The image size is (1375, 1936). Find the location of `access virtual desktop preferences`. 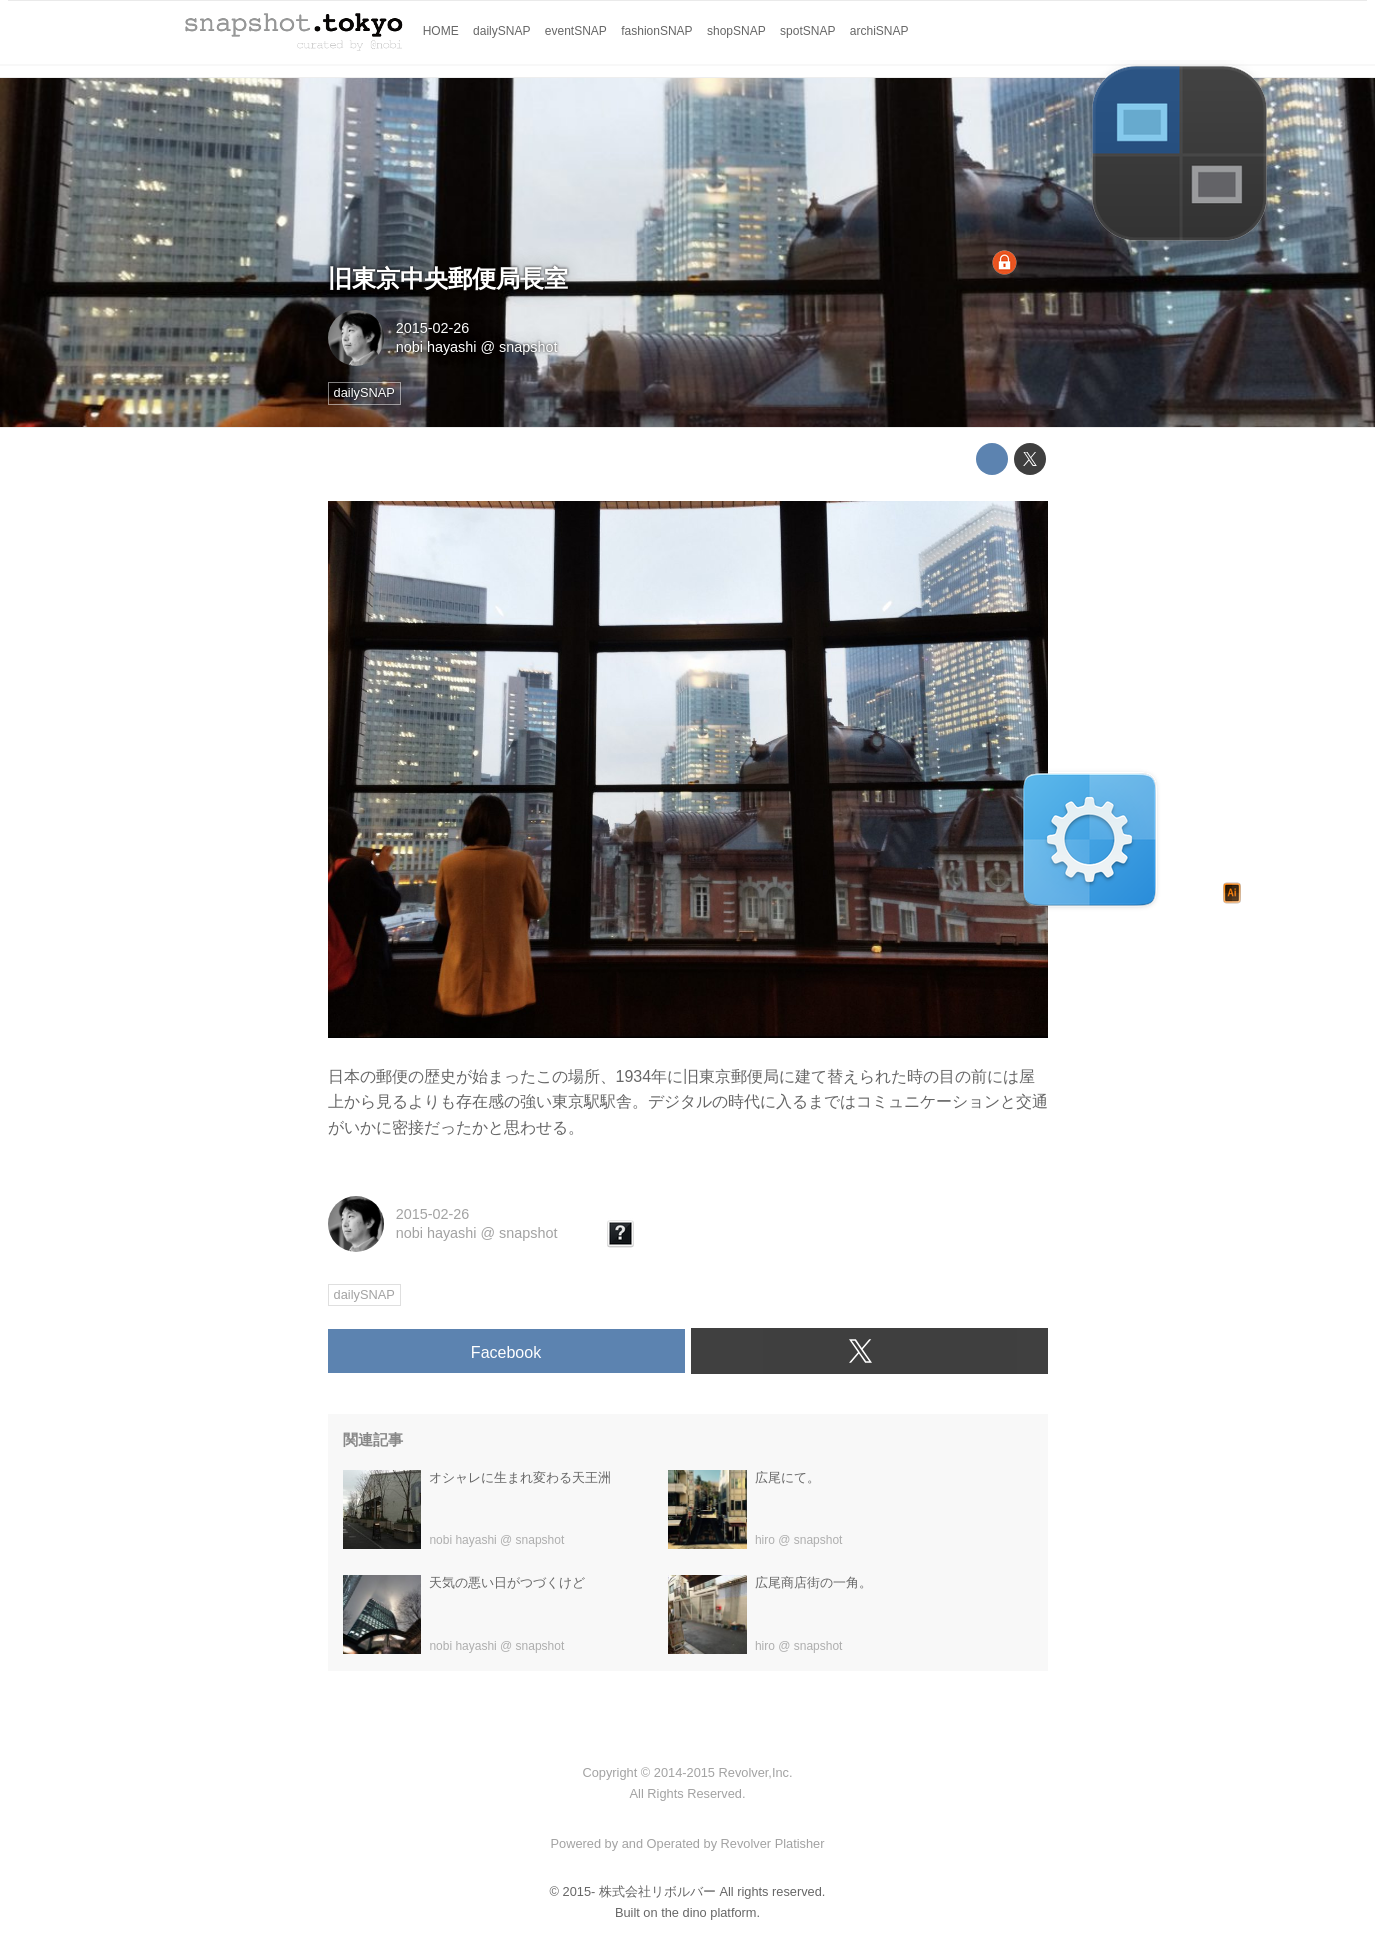

access virtual desktop preferences is located at coordinates (1179, 156).